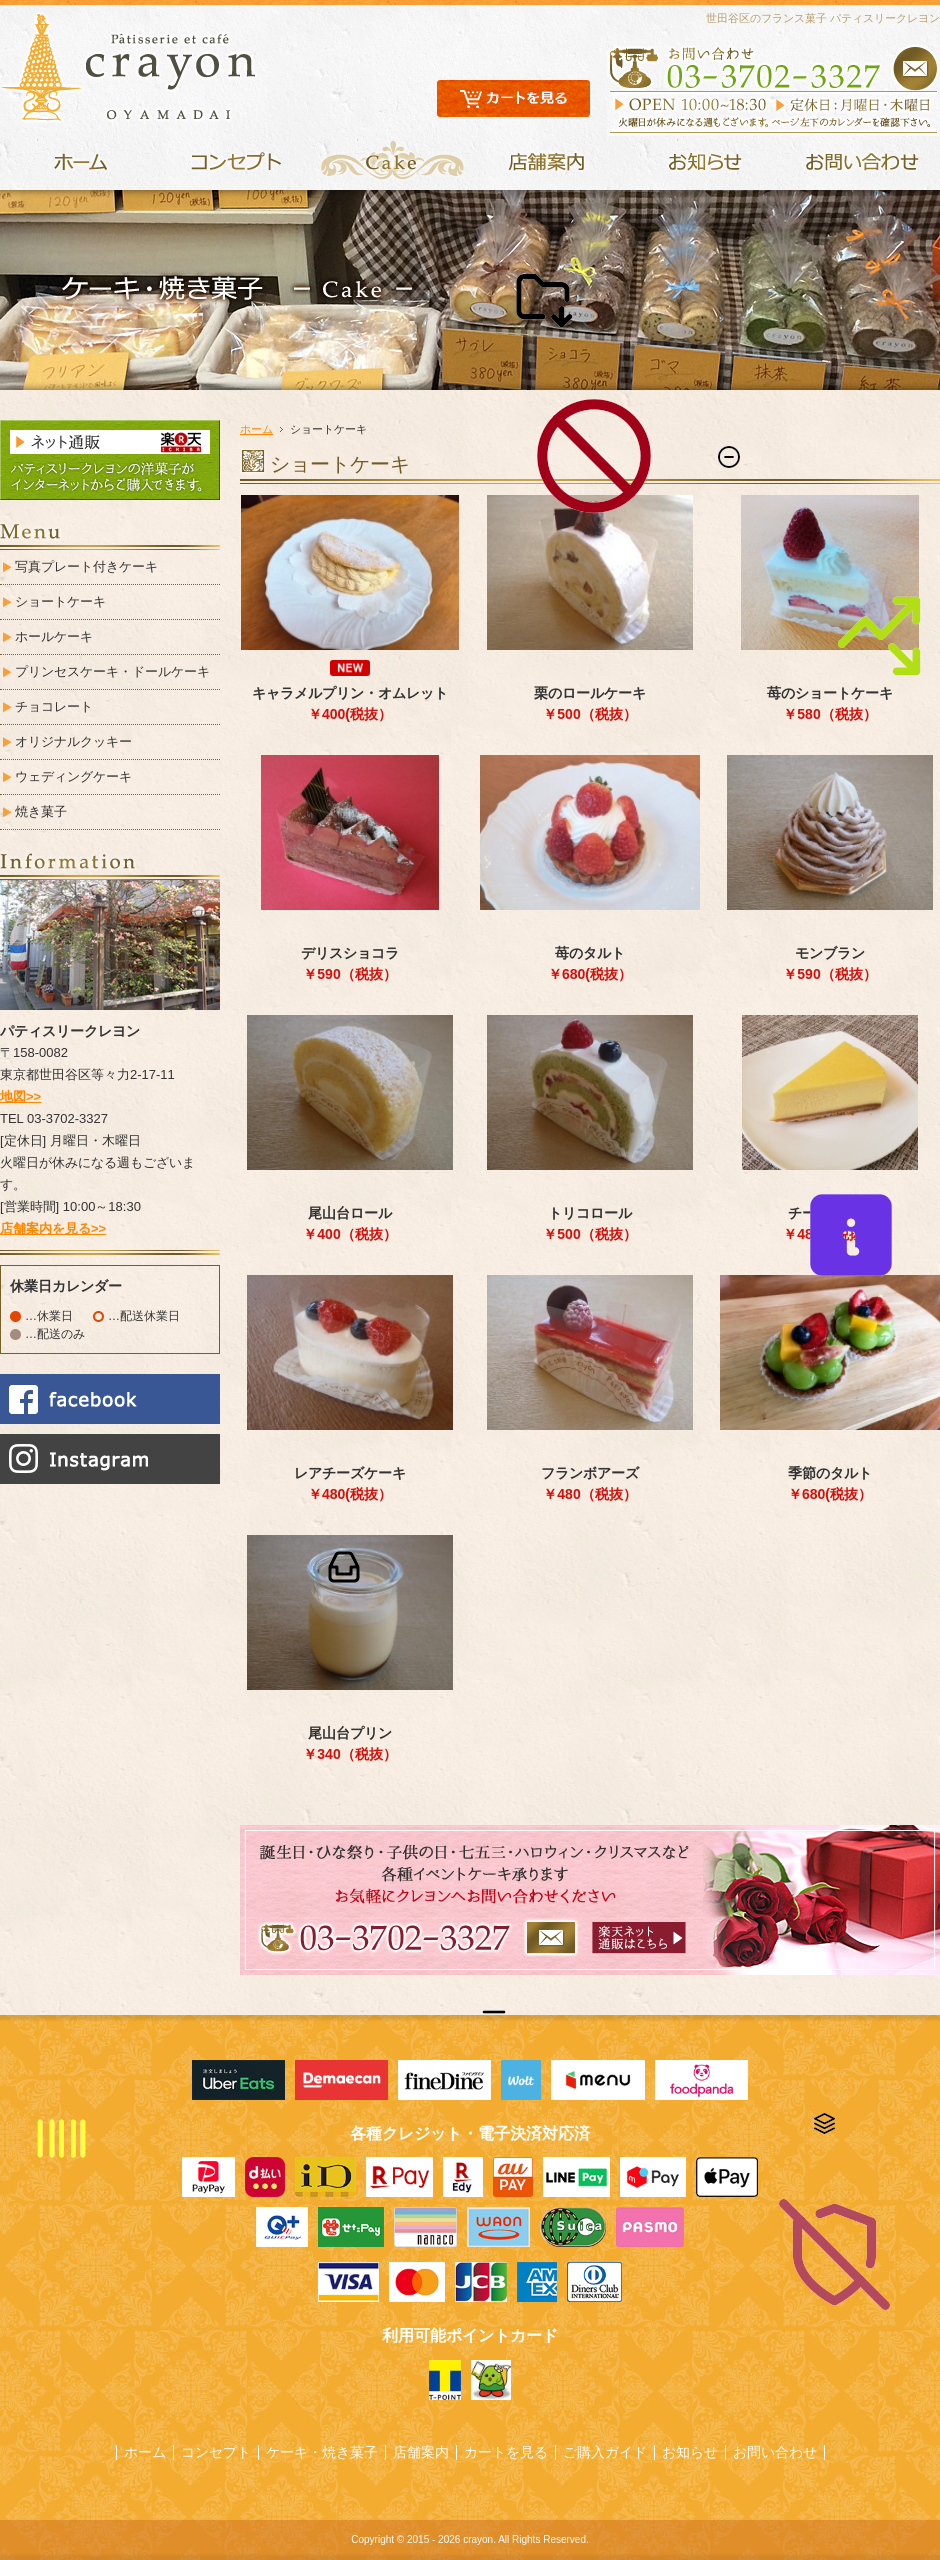 This screenshot has width=940, height=2560. What do you see at coordinates (881, 636) in the screenshot?
I see `view market trends and fluctuations` at bounding box center [881, 636].